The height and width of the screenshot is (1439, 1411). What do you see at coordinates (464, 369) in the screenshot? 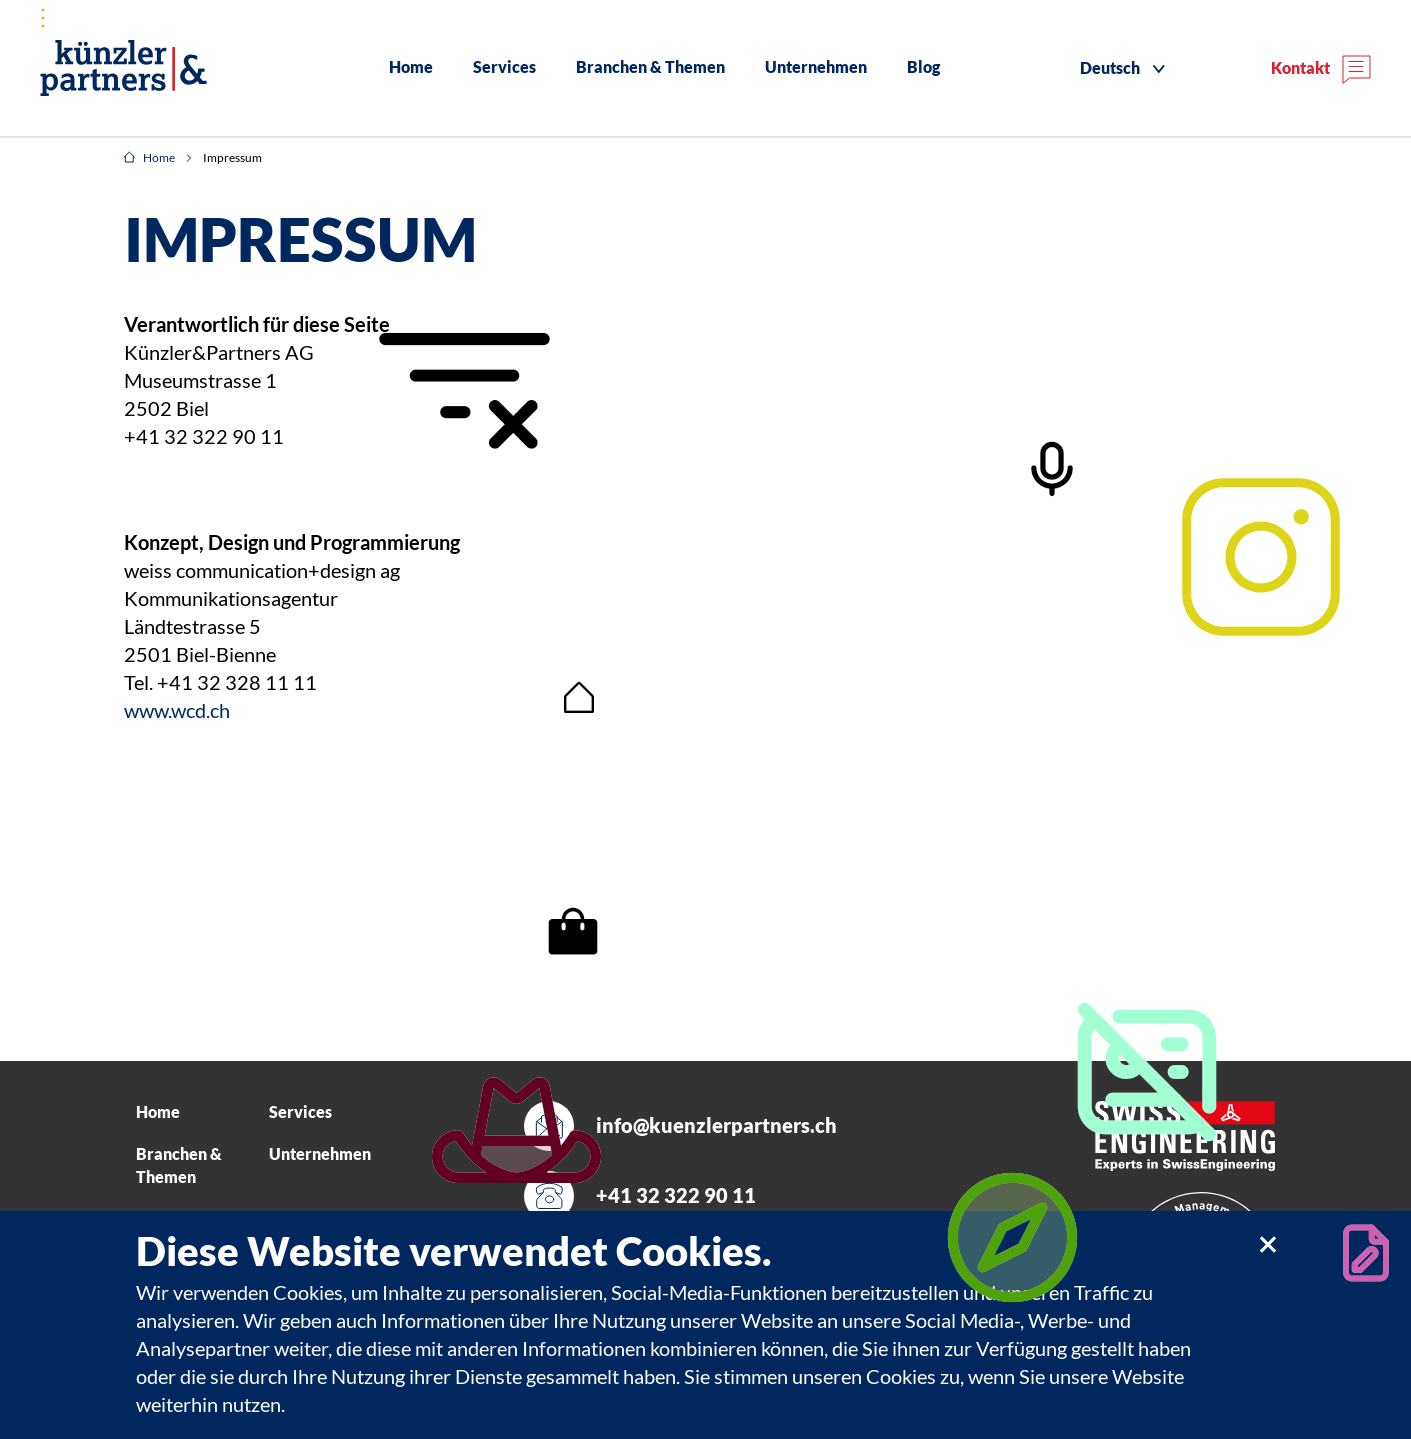
I see `clear all active filters` at bounding box center [464, 369].